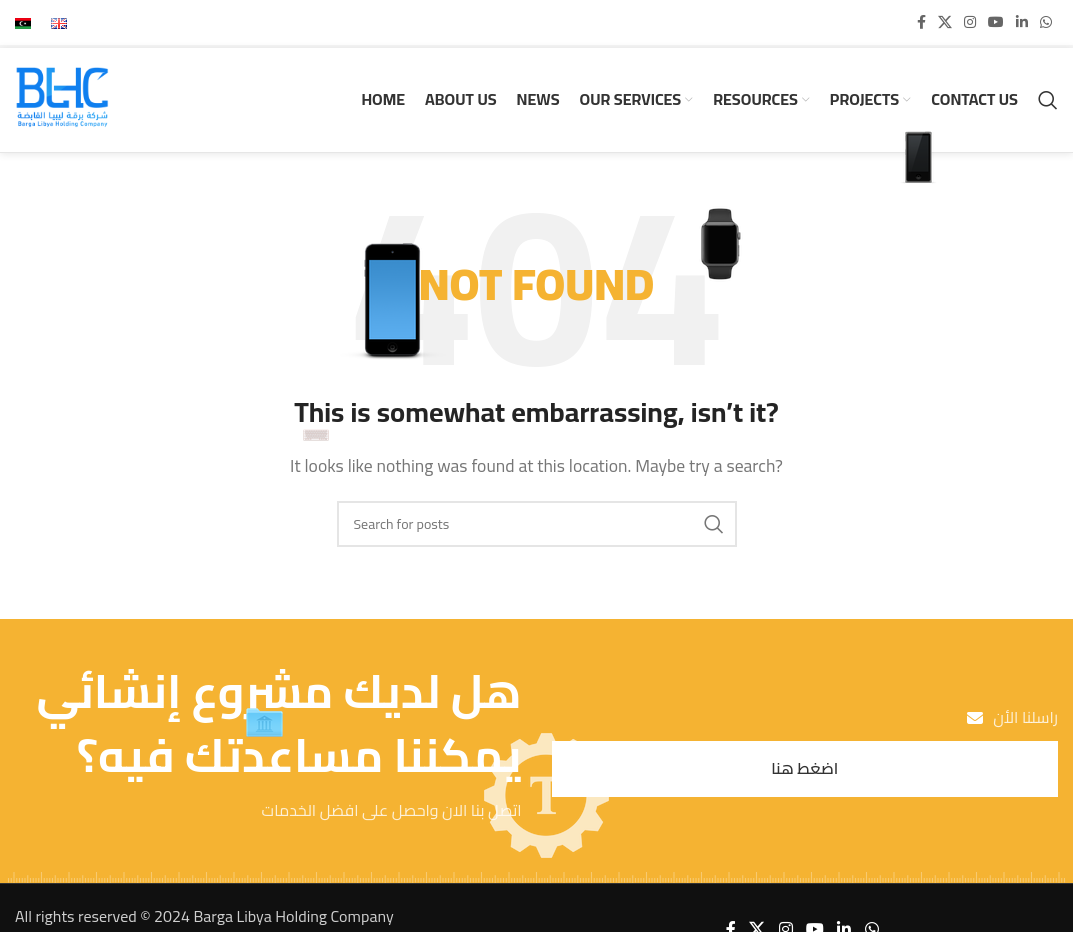 The width and height of the screenshot is (1073, 932). I want to click on iPod Touch device connected to your system, so click(392, 301).